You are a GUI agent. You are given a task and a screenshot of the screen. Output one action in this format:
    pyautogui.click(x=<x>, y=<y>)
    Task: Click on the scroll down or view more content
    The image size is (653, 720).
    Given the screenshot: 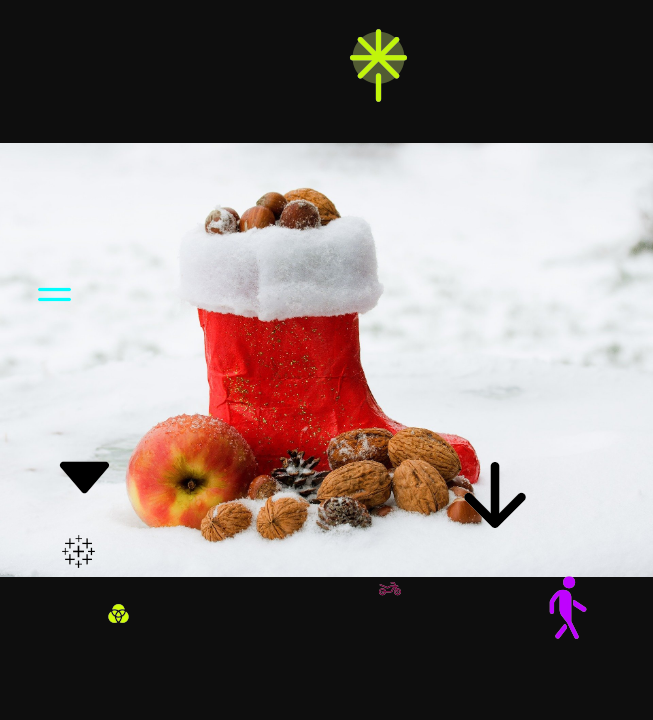 What is the action you would take?
    pyautogui.click(x=495, y=495)
    